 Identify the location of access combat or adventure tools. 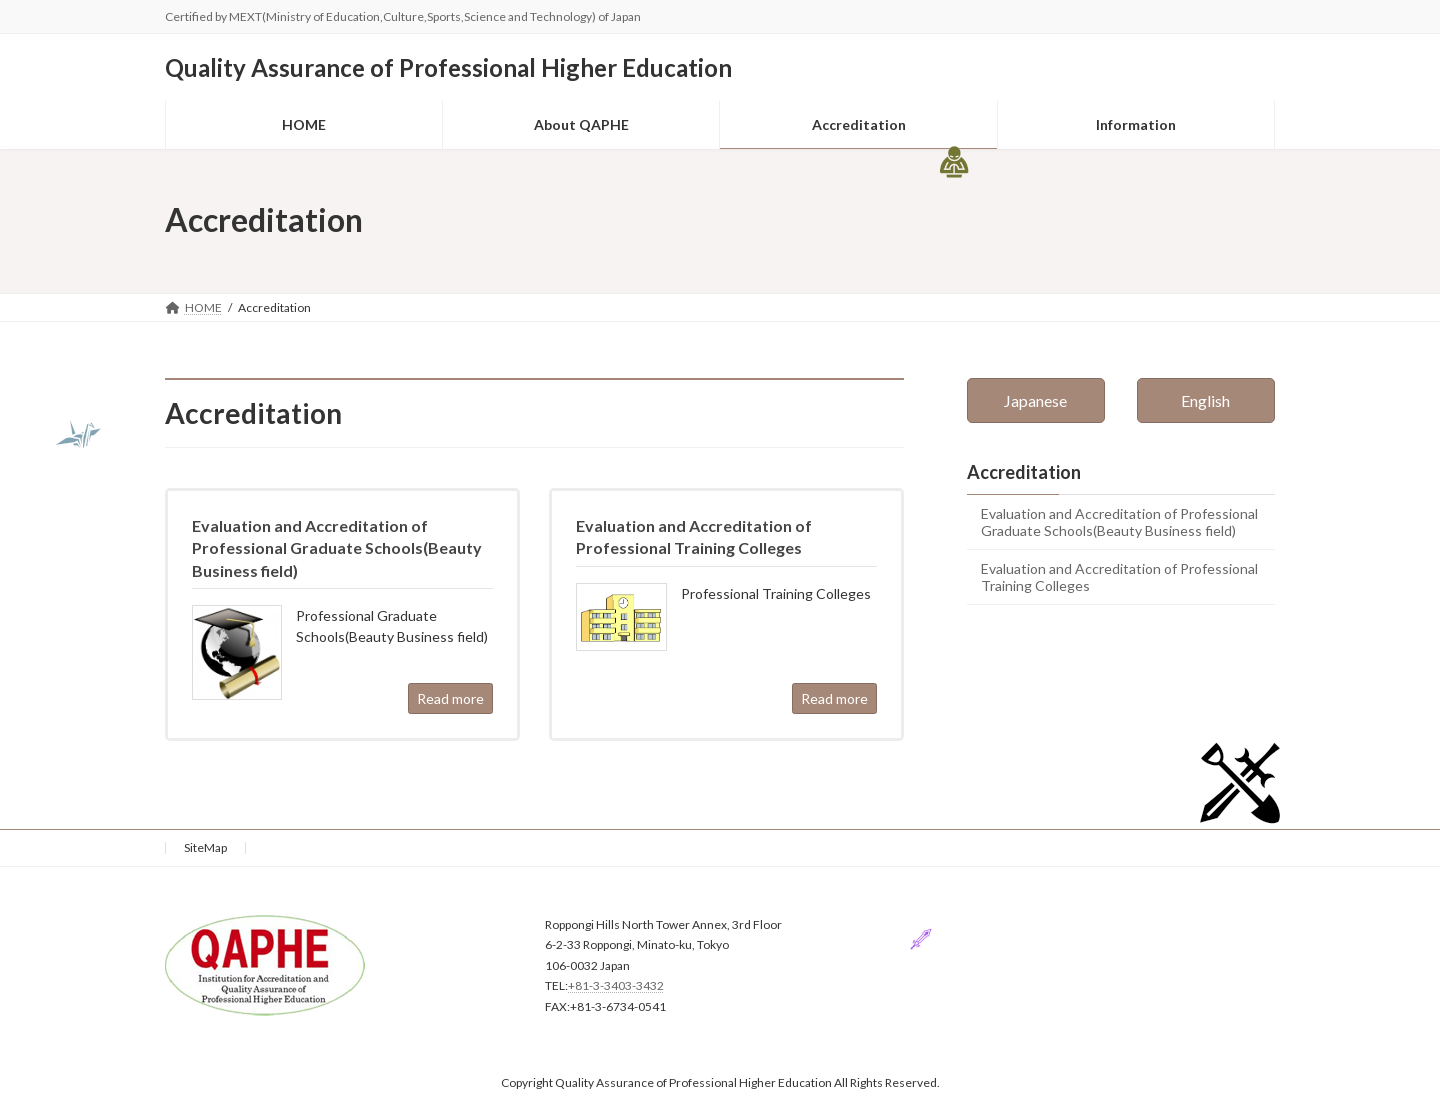
(1240, 783).